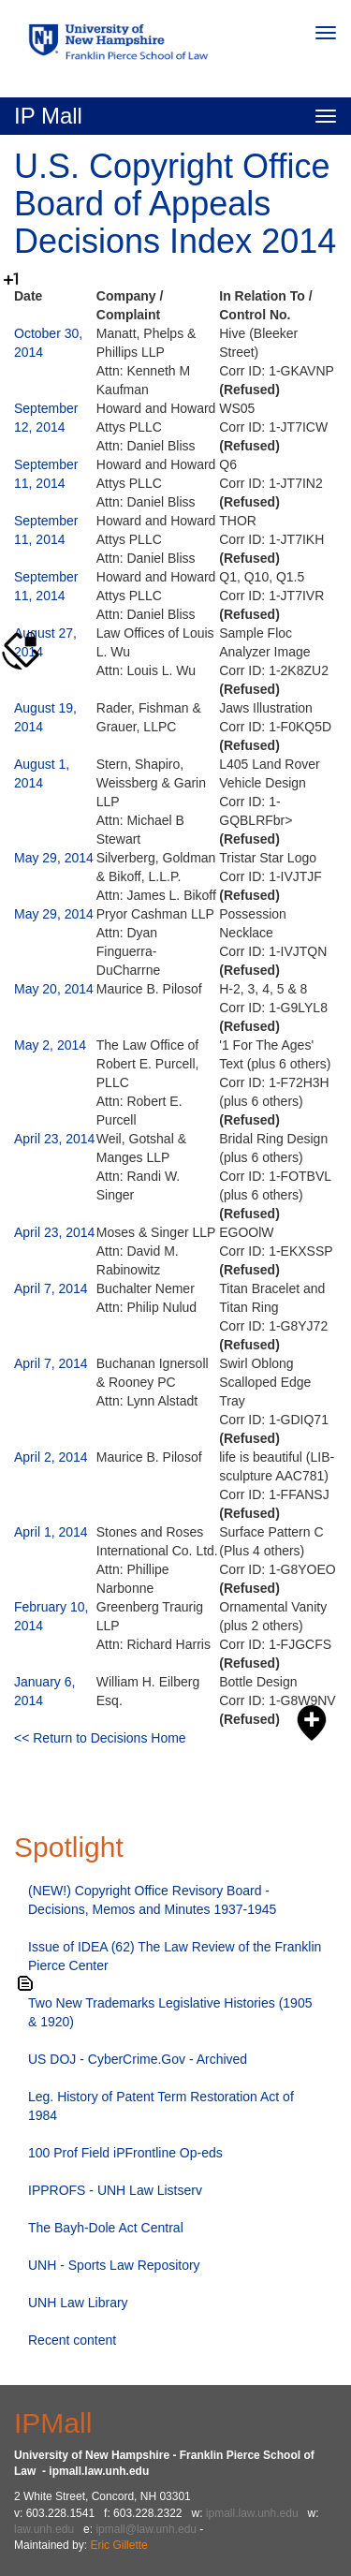  Describe the element at coordinates (22, 650) in the screenshot. I see `lock screen rotation to current orientation` at that location.